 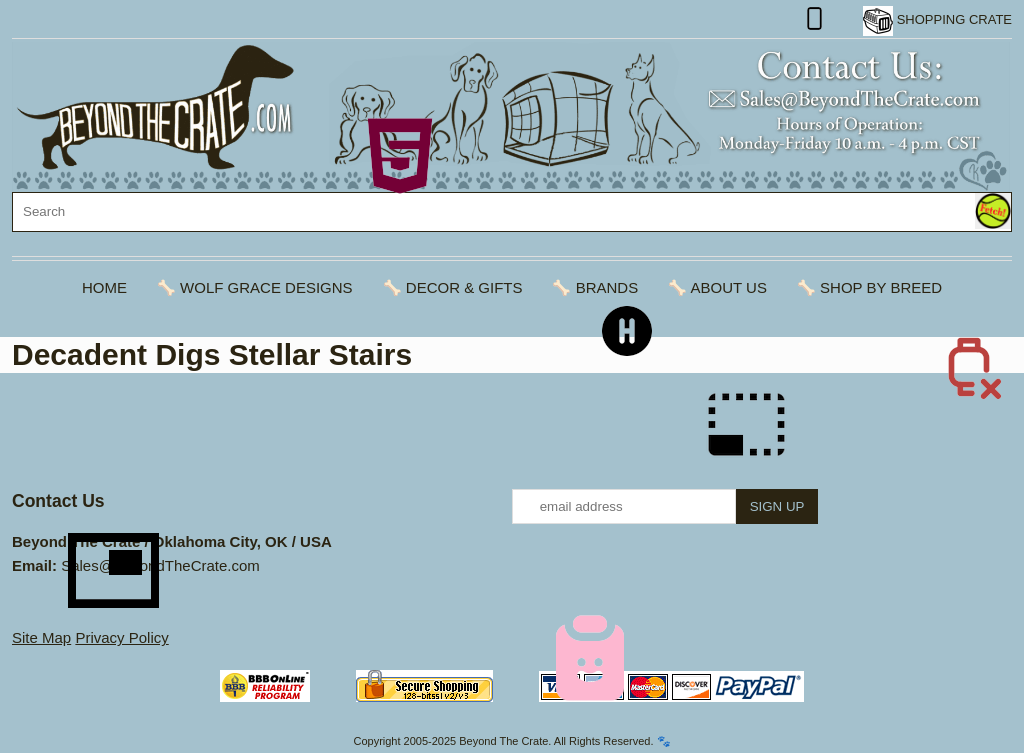 I want to click on enable picture-in-picture mode, so click(x=113, y=570).